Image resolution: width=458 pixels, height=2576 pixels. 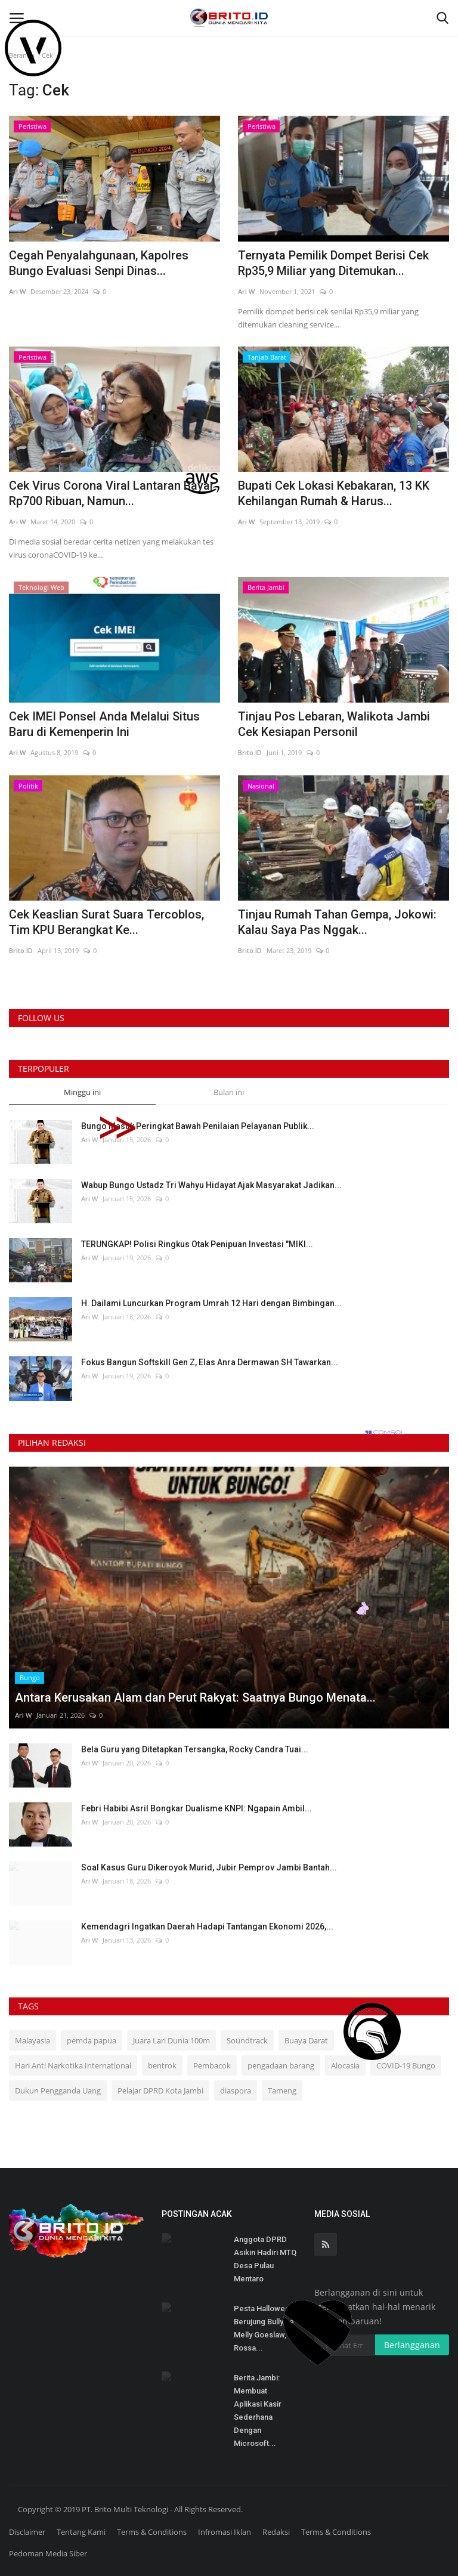 What do you see at coordinates (363, 1608) in the screenshot?
I see `vowpal wabbit machine learning library logo` at bounding box center [363, 1608].